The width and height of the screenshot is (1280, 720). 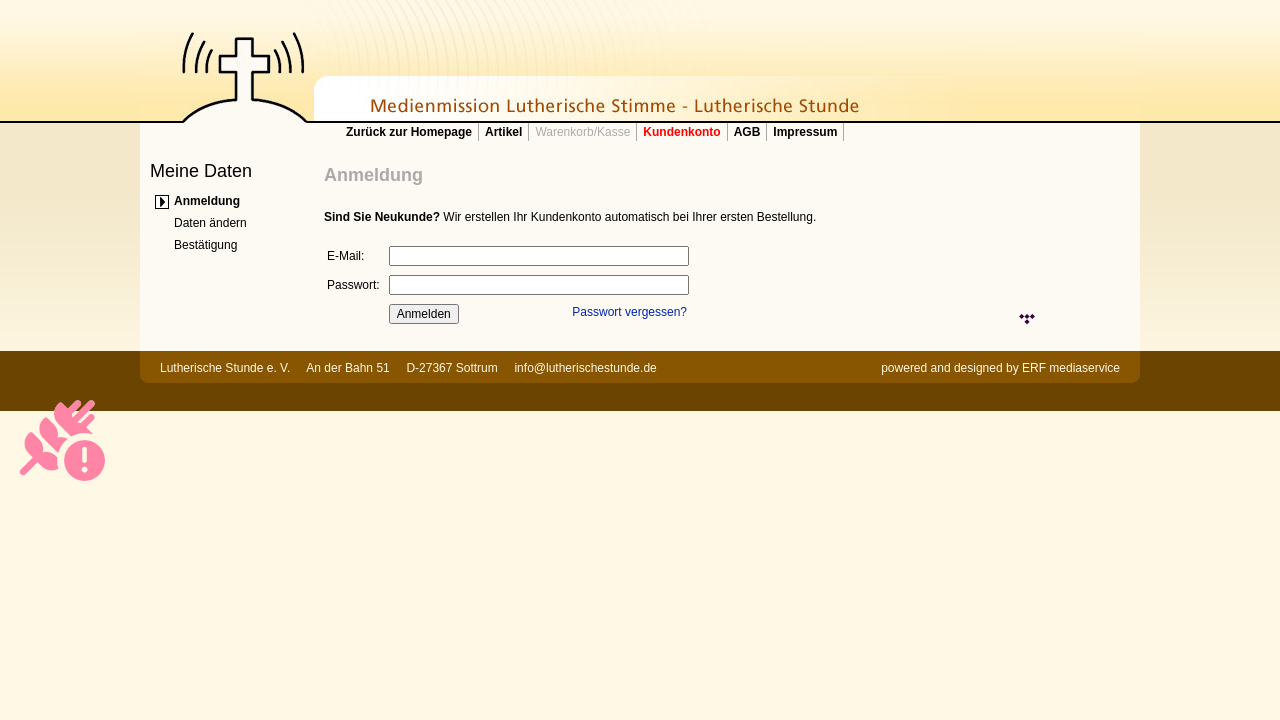 What do you see at coordinates (1027, 319) in the screenshot?
I see `open tidal music streaming app` at bounding box center [1027, 319].